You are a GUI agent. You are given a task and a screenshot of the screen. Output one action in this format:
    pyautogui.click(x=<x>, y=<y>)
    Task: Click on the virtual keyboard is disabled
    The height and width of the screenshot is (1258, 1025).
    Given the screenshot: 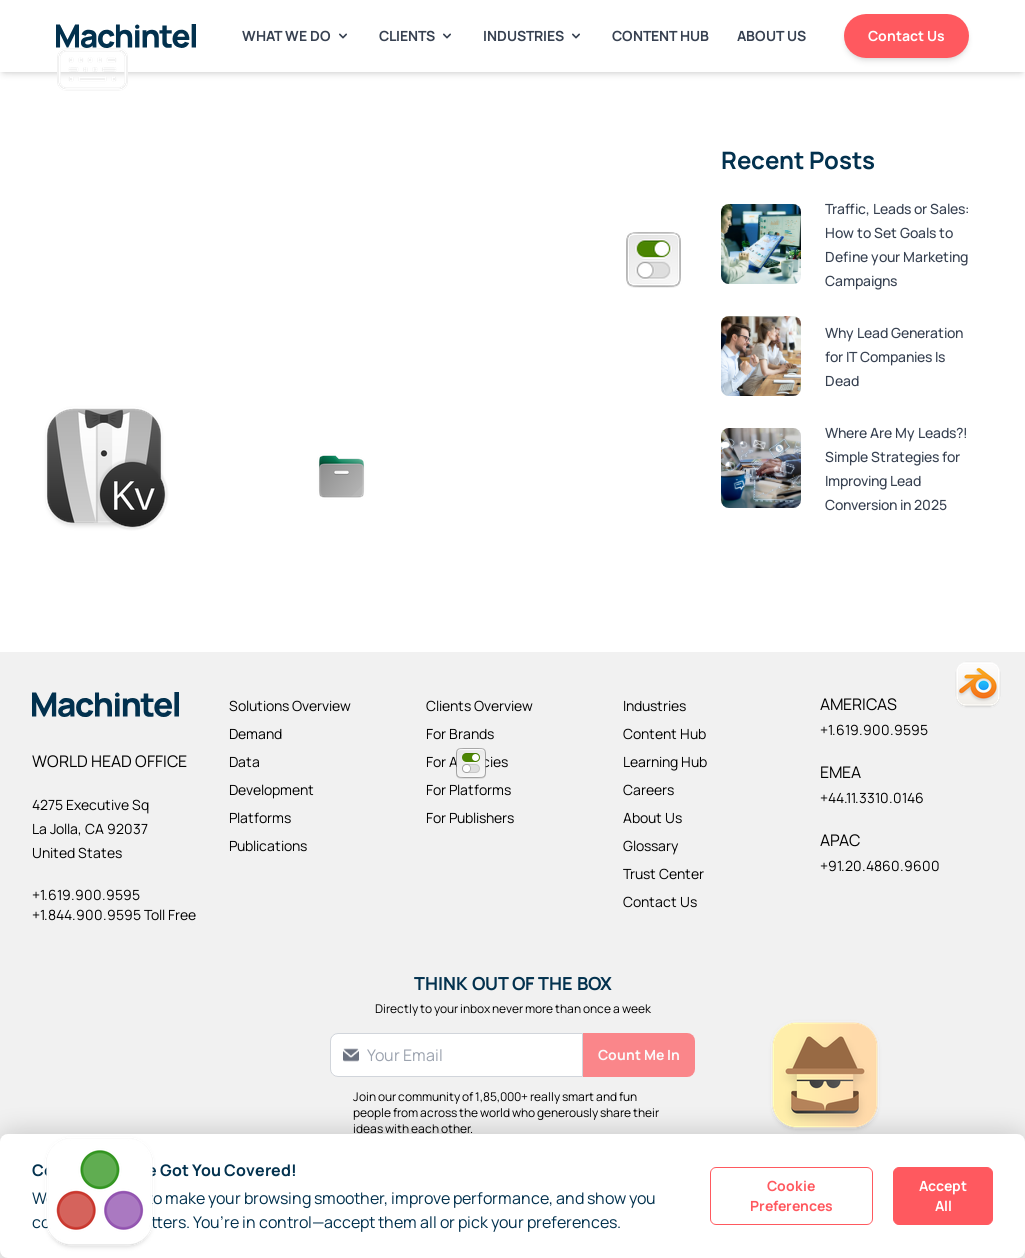 What is the action you would take?
    pyautogui.click(x=92, y=69)
    